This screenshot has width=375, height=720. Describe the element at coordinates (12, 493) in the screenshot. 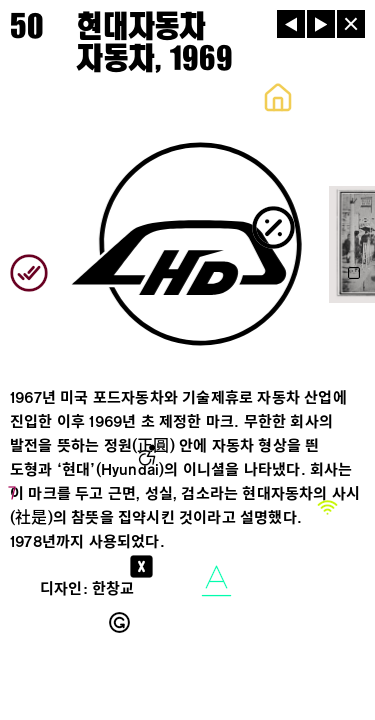

I see `indicates item number 7 in a list or sequence` at that location.